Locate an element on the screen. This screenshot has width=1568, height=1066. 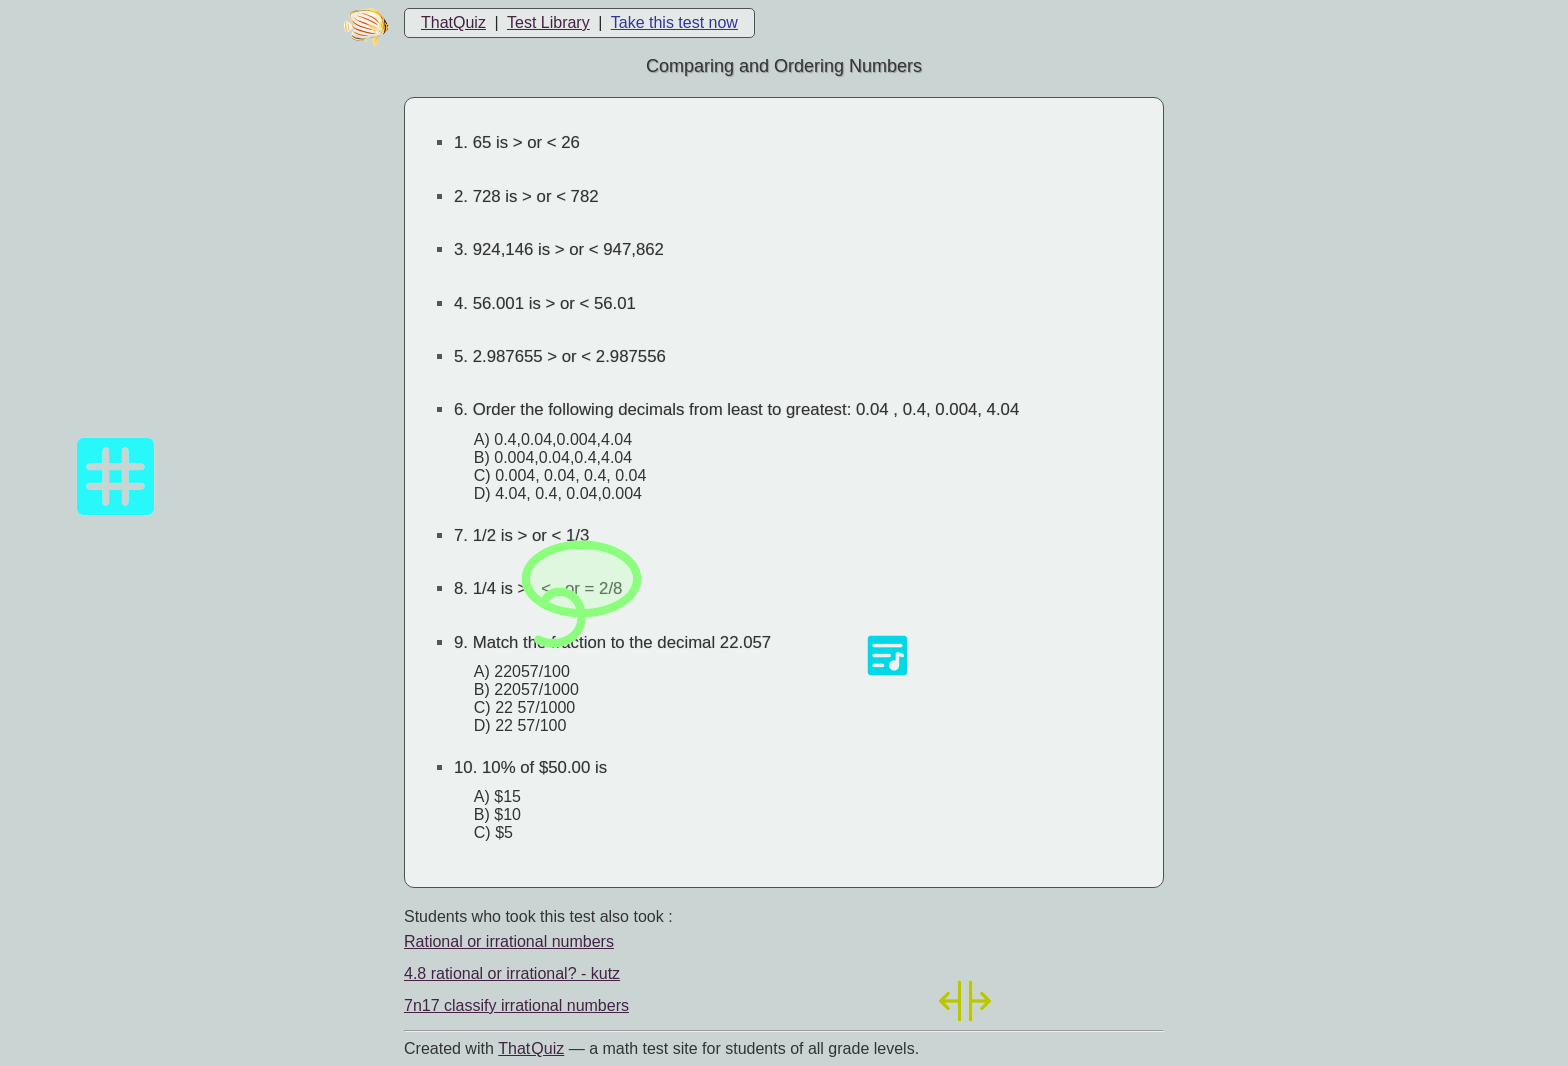
view your music playlist is located at coordinates (887, 655).